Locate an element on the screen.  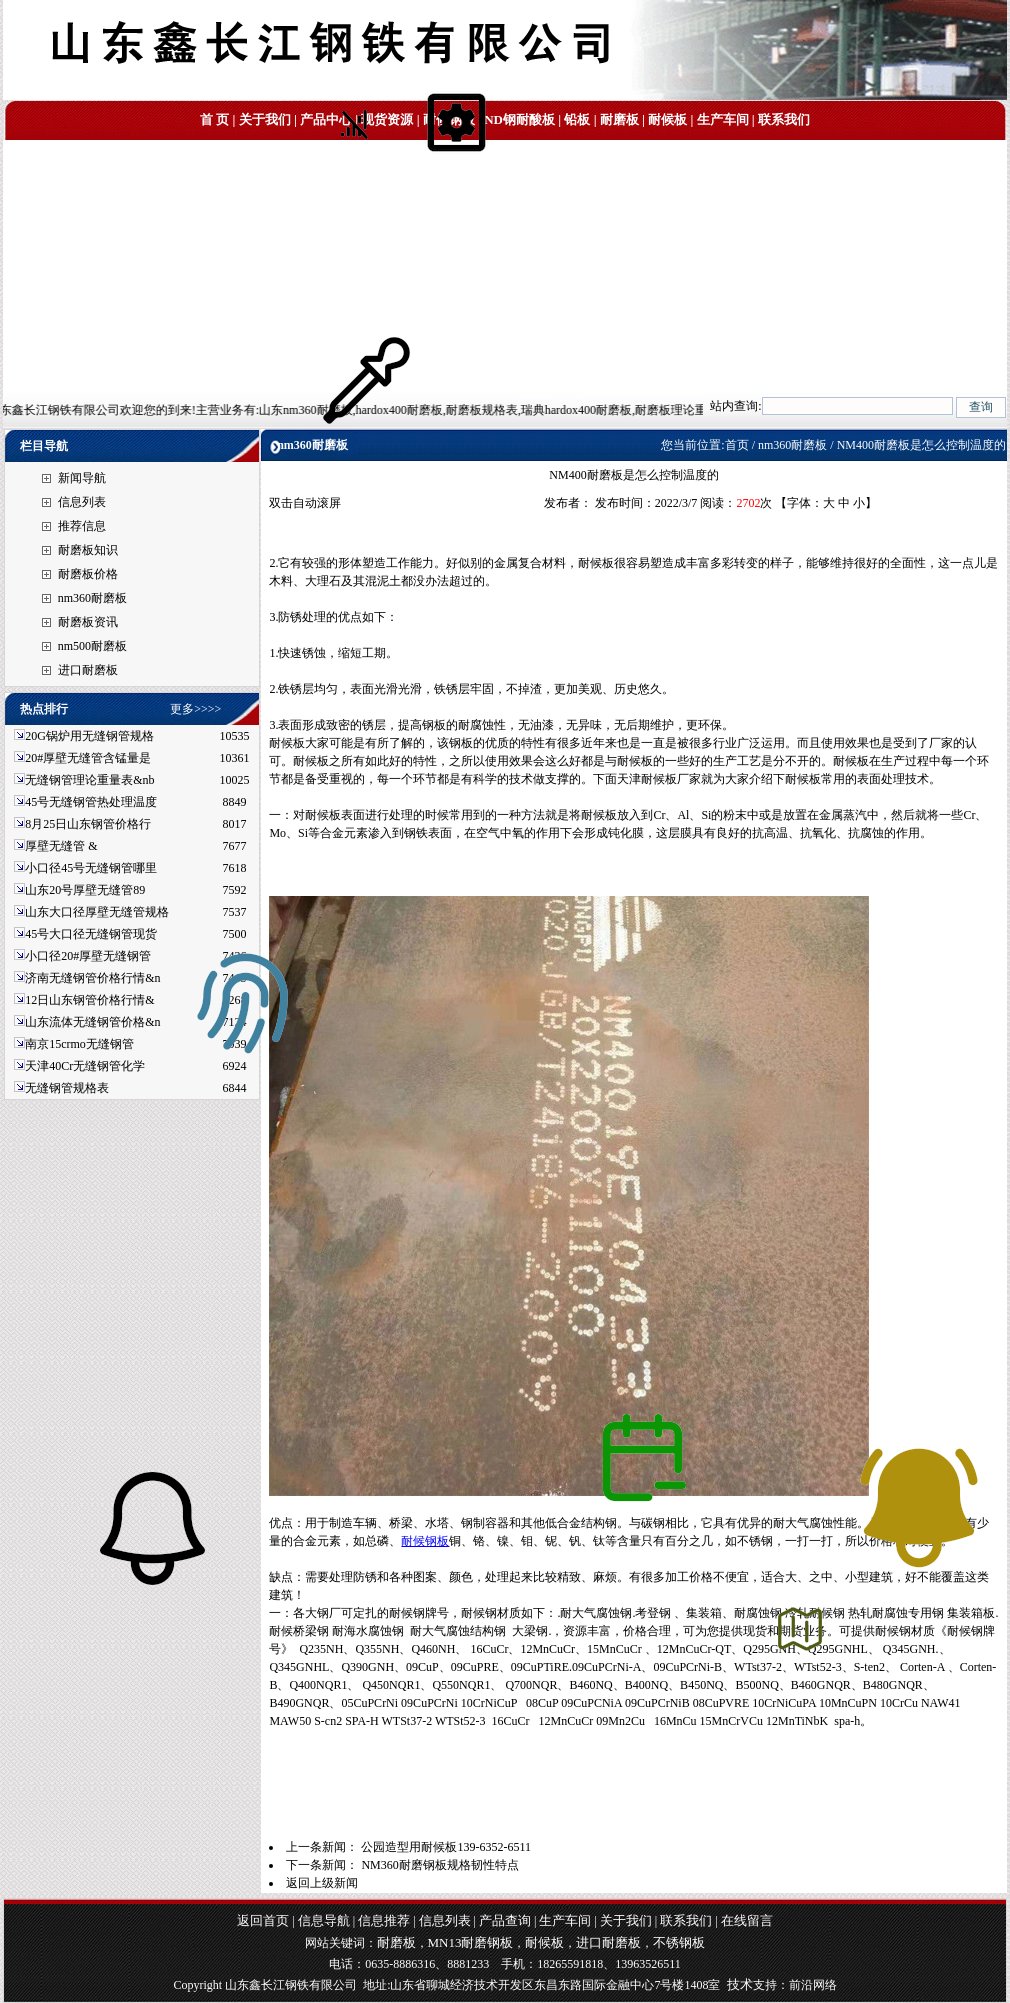
select a color from the canvas is located at coordinates (366, 380).